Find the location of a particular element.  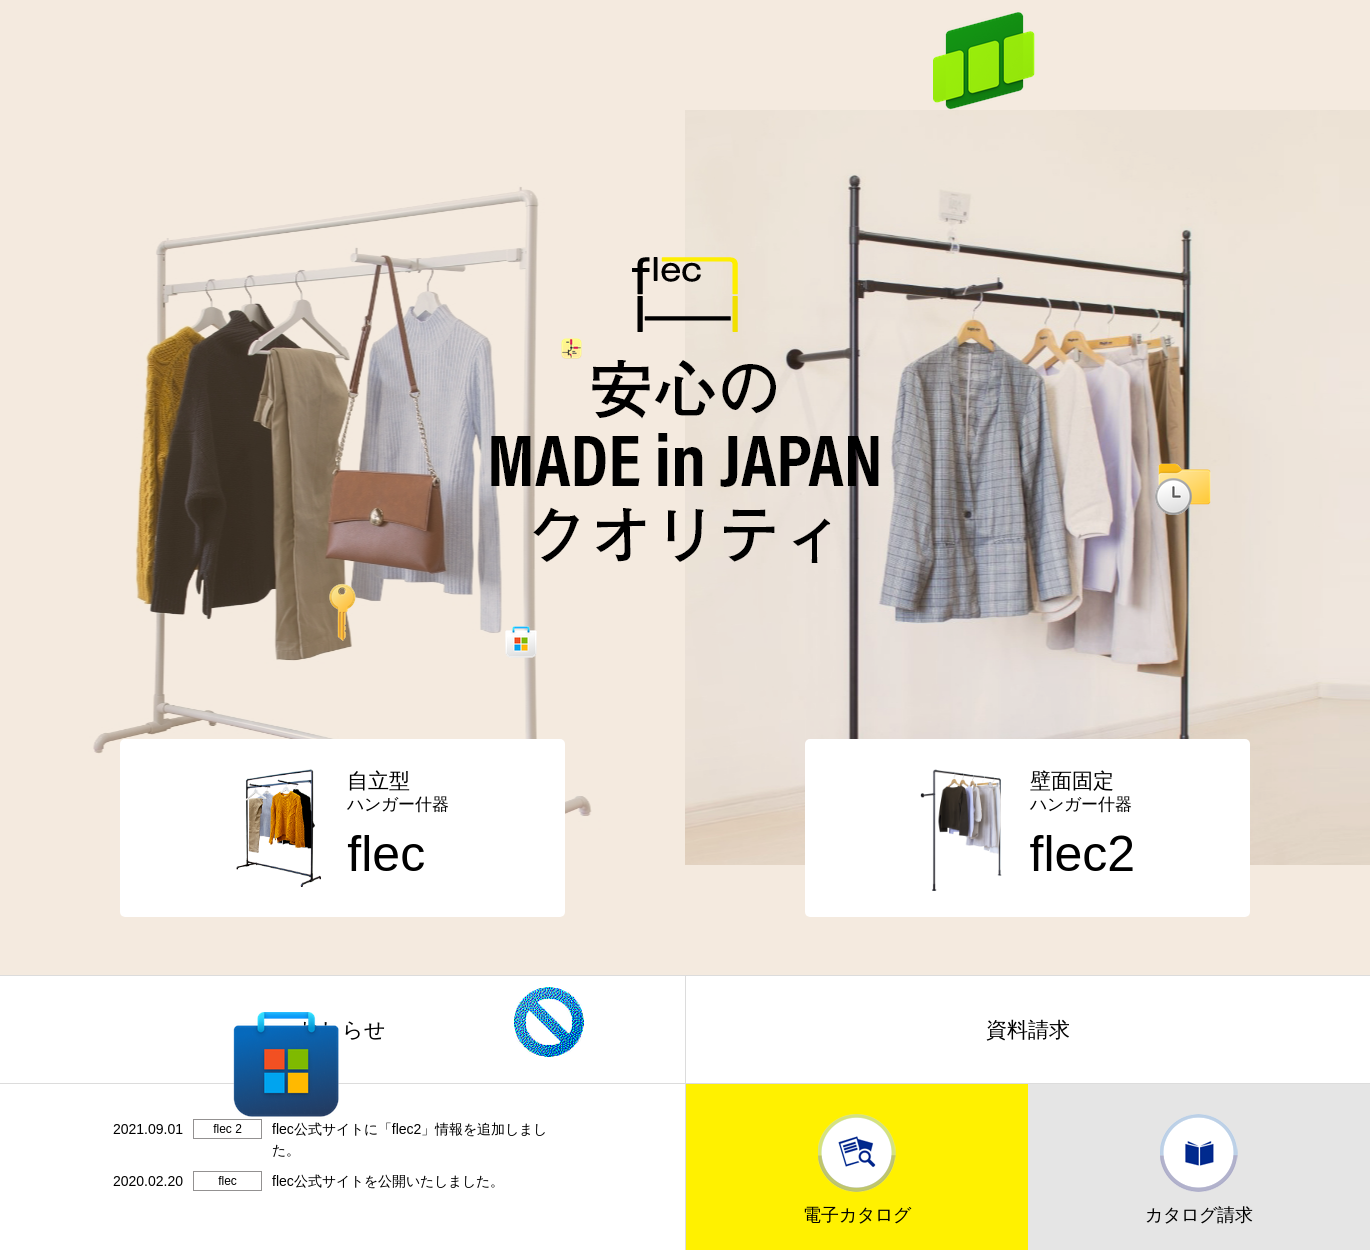

open xbox game bar is located at coordinates (984, 60).